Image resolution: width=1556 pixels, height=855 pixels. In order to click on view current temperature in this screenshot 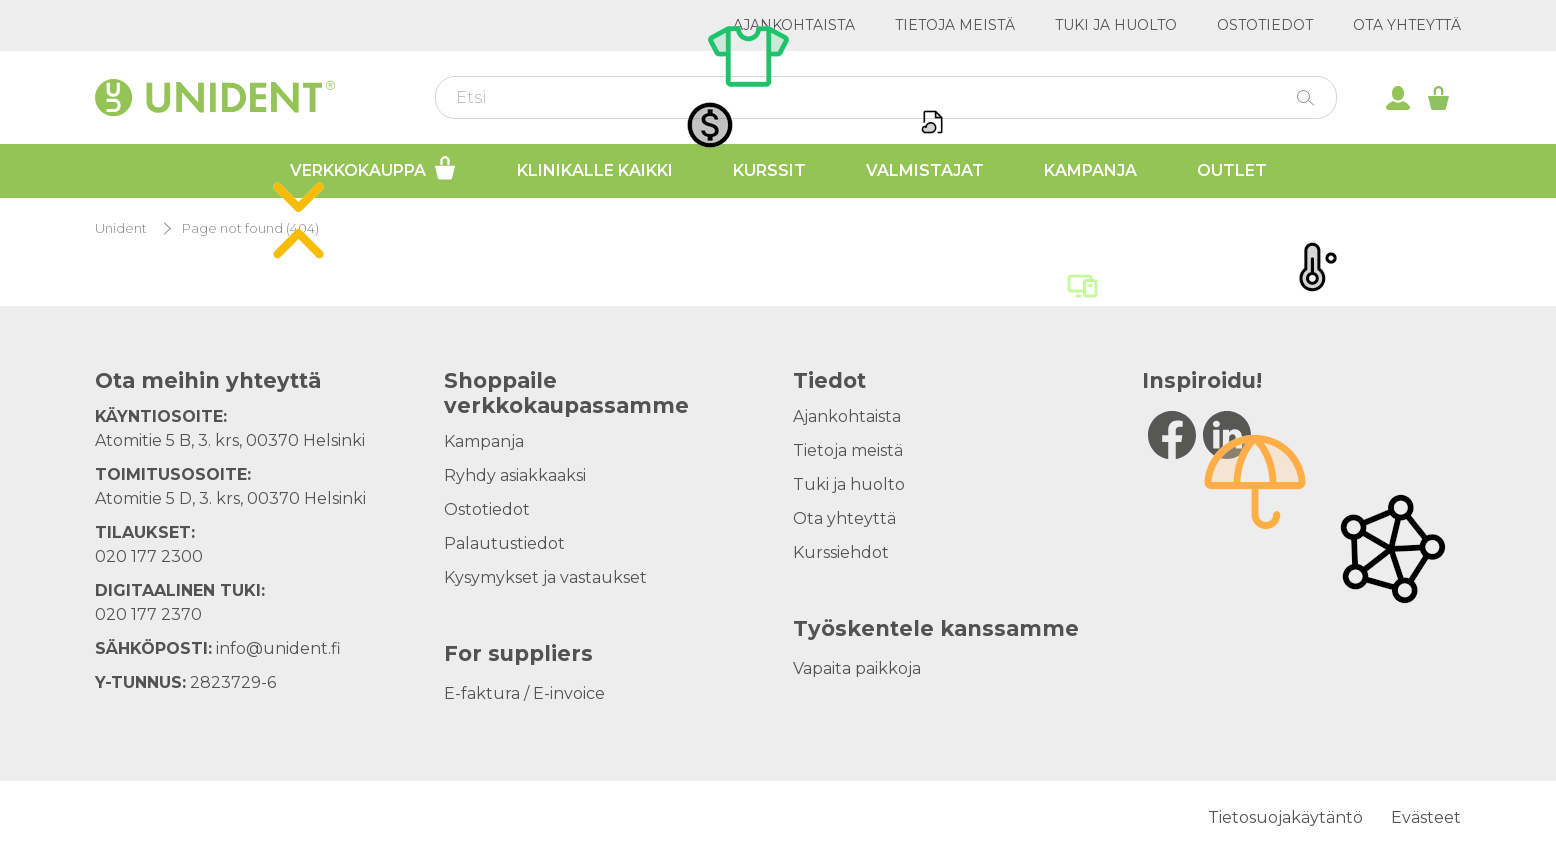, I will do `click(1314, 267)`.